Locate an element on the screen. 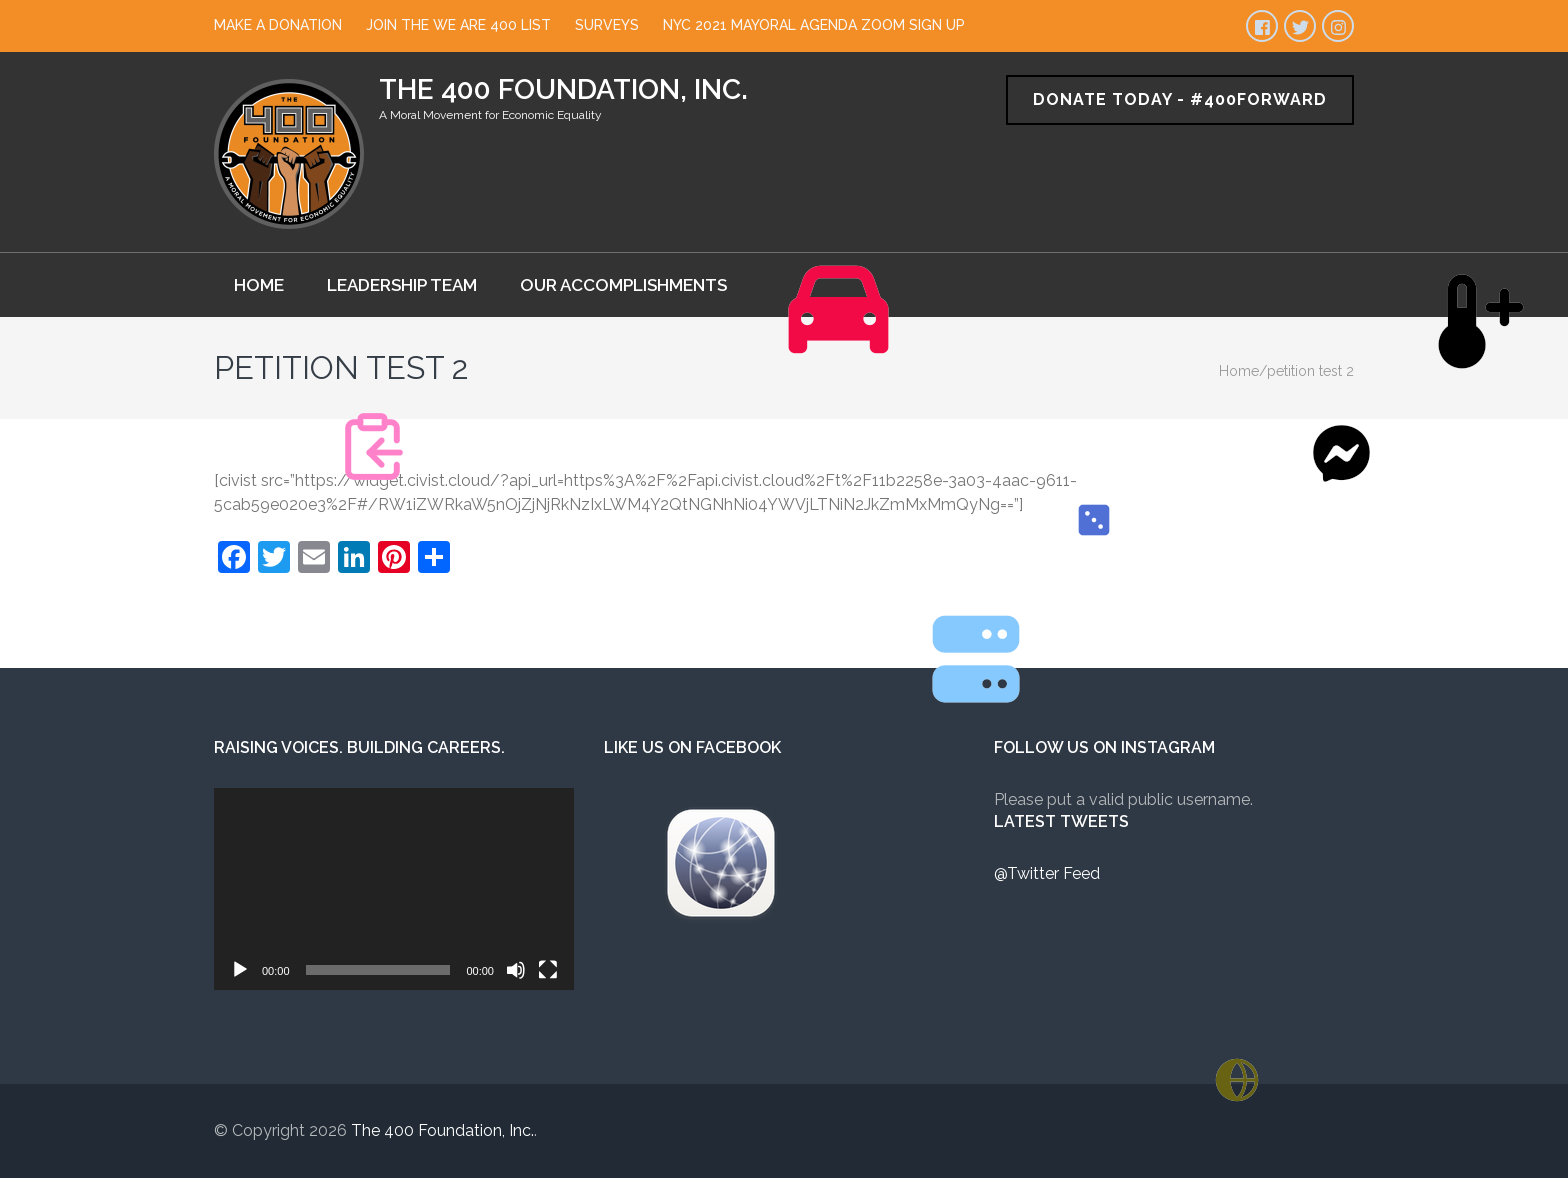  select car or automobile option is located at coordinates (838, 309).